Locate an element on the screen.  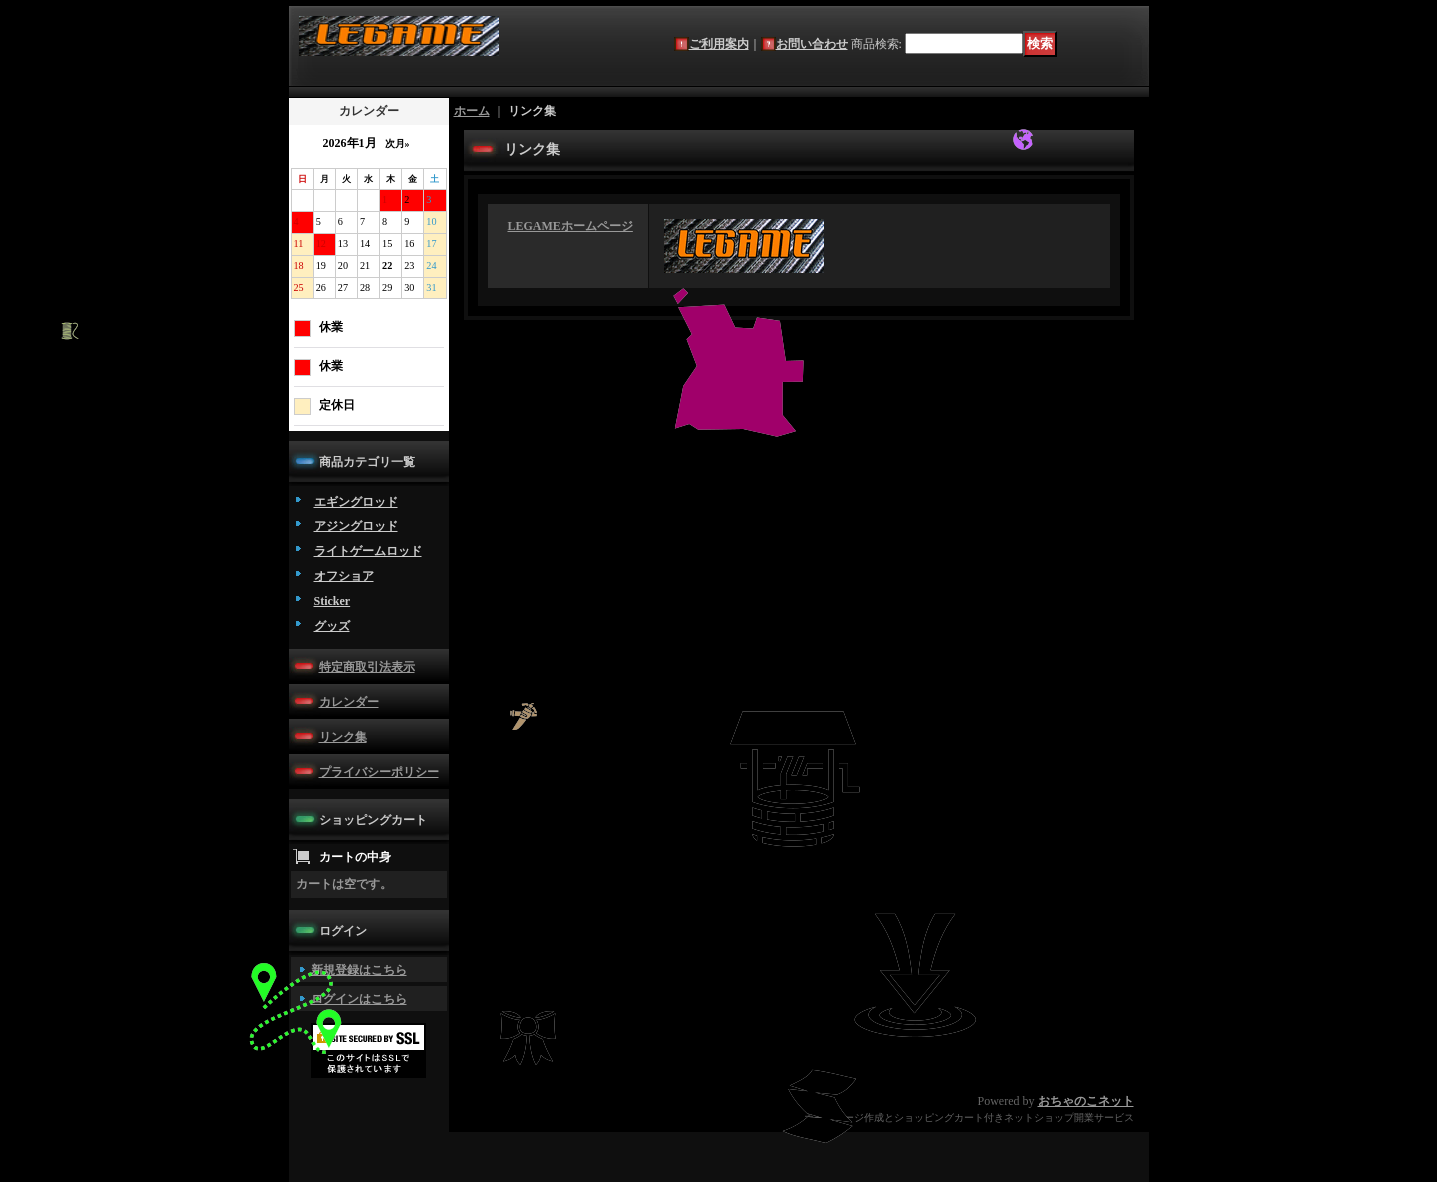
view route distance between two points is located at coordinates (295, 1008).